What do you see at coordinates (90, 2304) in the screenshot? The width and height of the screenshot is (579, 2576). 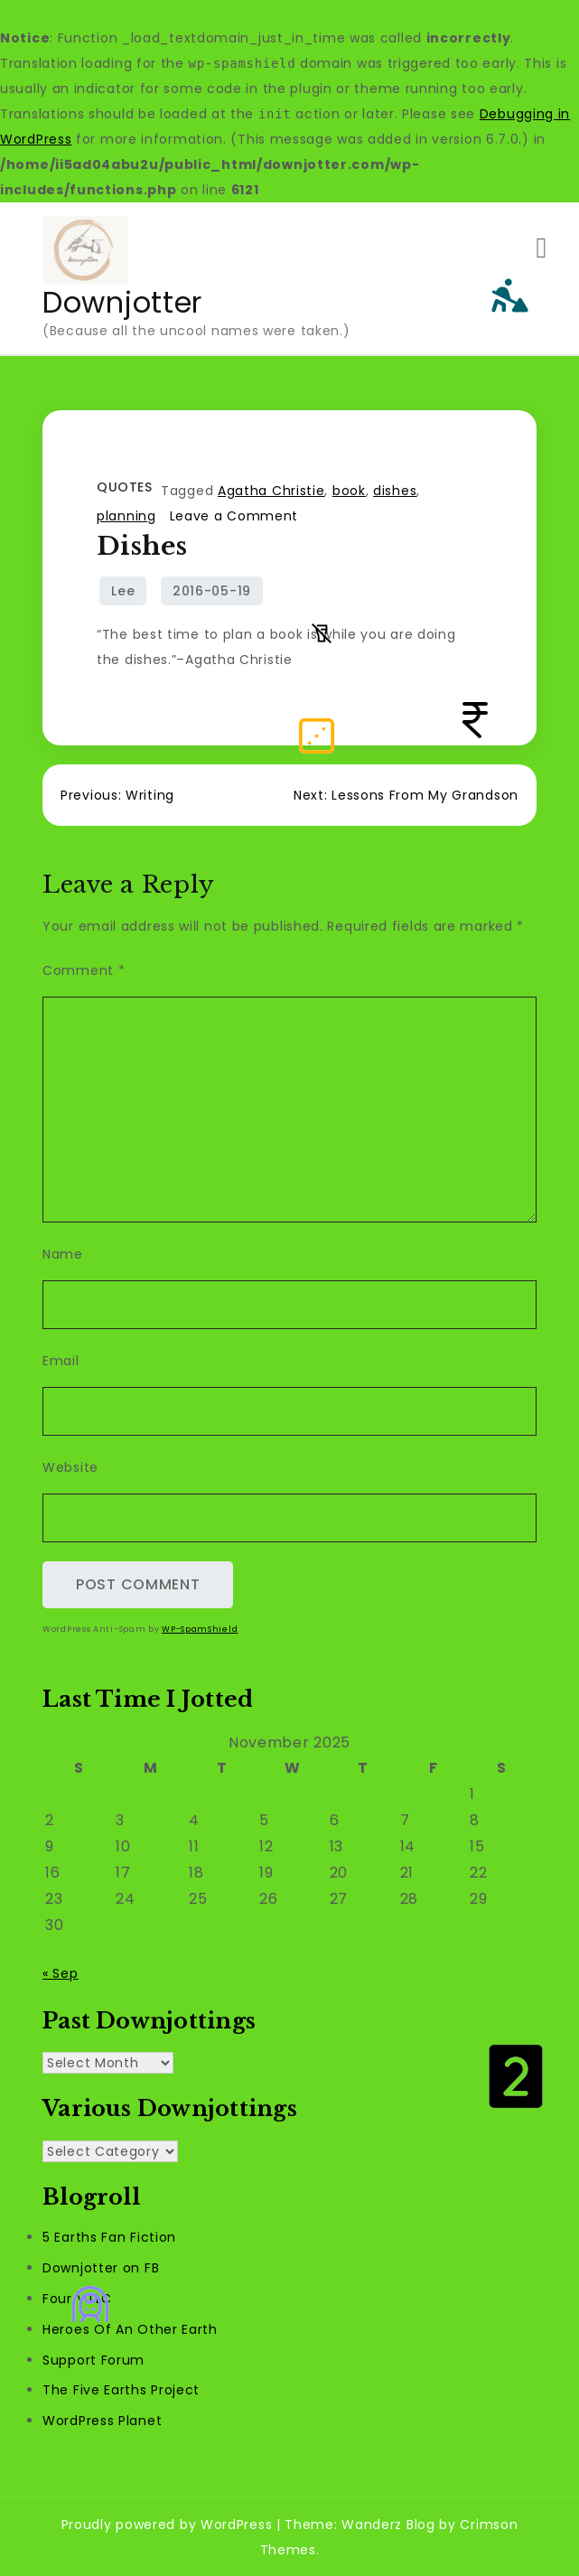 I see `view train or rail transit options` at bounding box center [90, 2304].